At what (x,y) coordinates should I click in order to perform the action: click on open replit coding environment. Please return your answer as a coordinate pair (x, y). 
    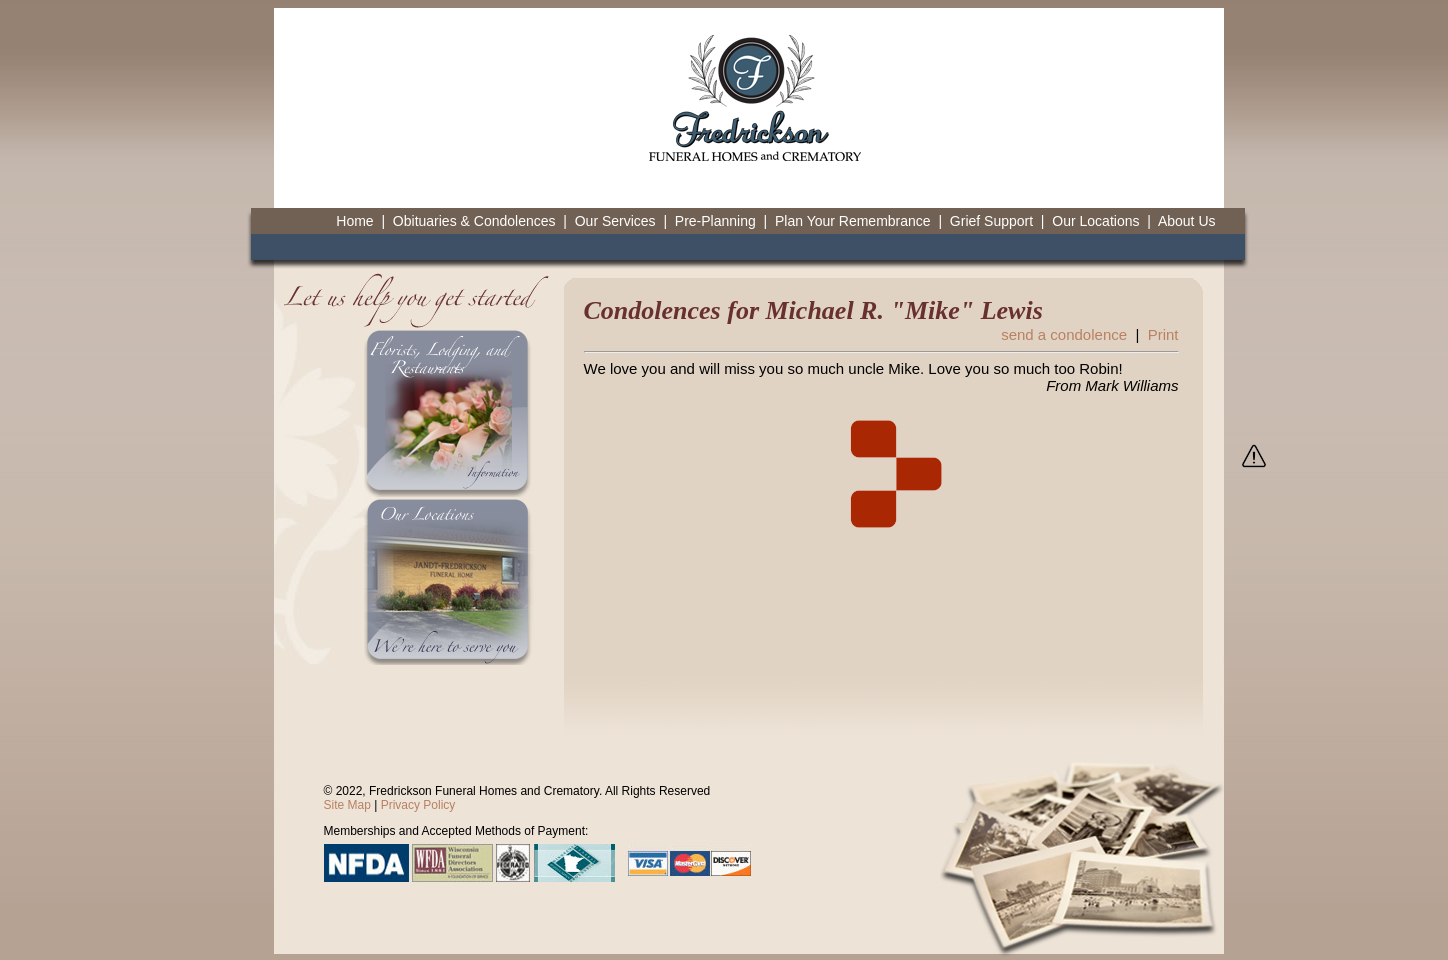
    Looking at the image, I should click on (888, 474).